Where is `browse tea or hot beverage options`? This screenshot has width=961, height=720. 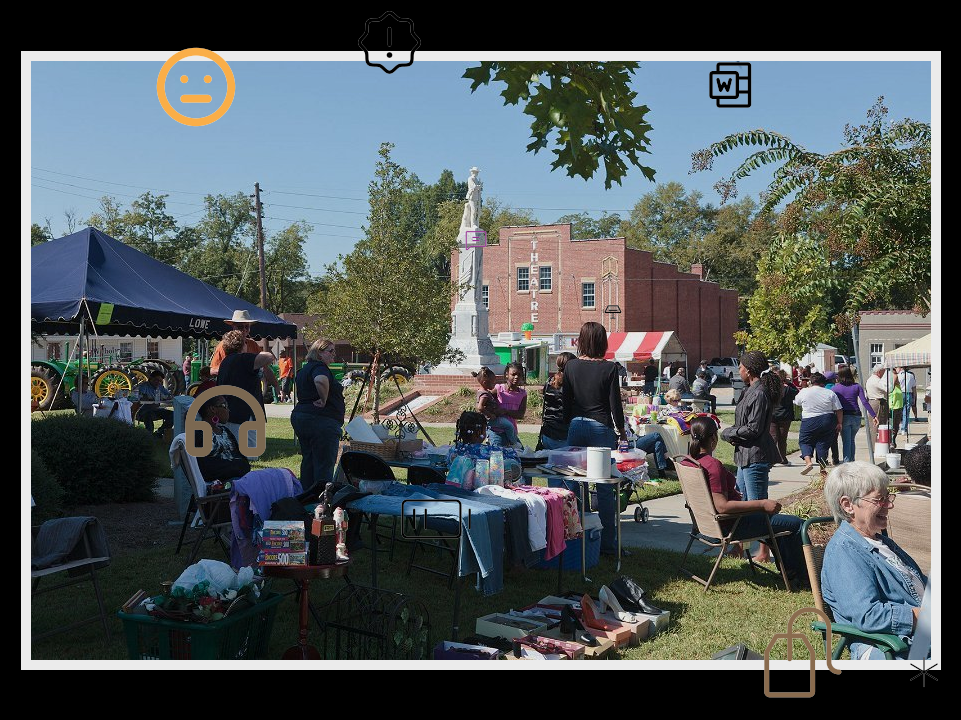 browse tea or hot beverage options is located at coordinates (799, 655).